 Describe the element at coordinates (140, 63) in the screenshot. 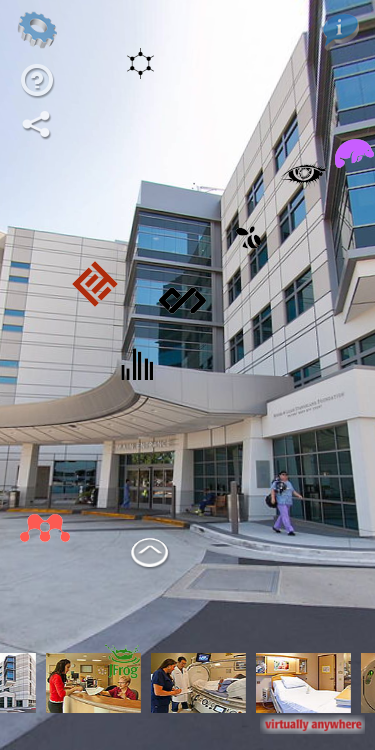

I see `GrapheneOS logo` at that location.